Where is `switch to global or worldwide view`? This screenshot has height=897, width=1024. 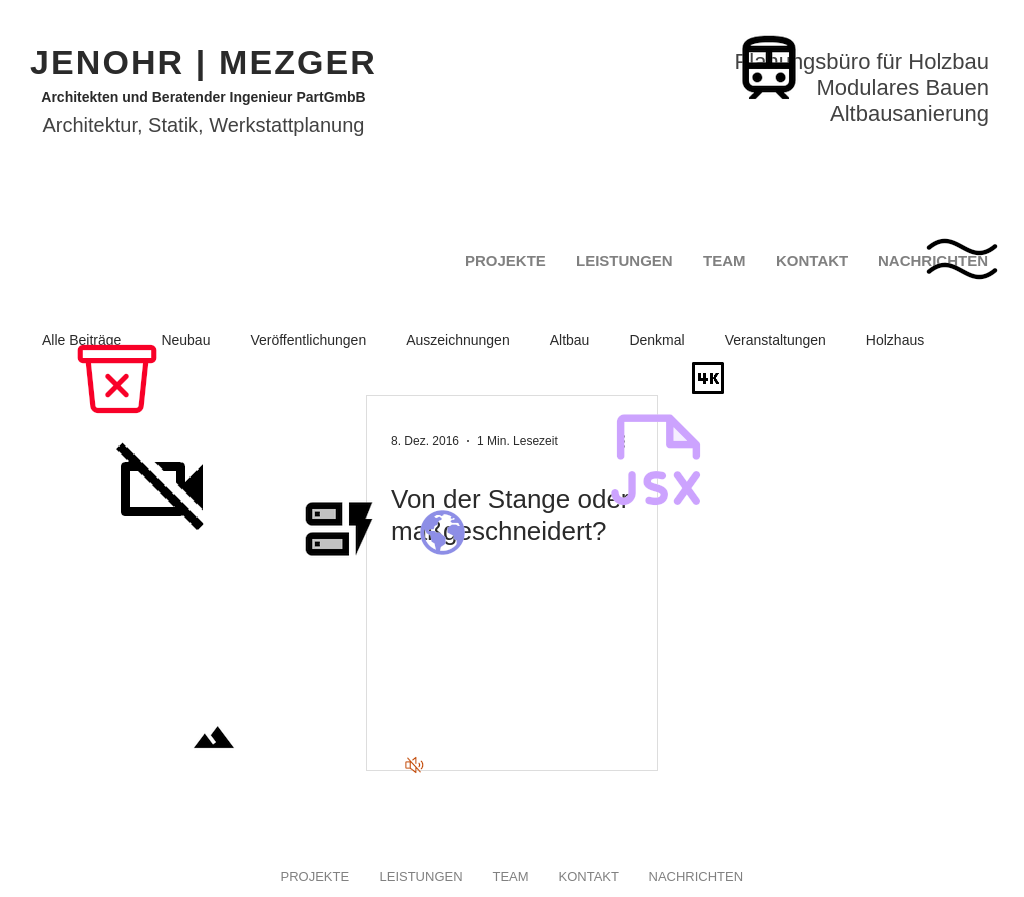 switch to global or worldwide view is located at coordinates (442, 532).